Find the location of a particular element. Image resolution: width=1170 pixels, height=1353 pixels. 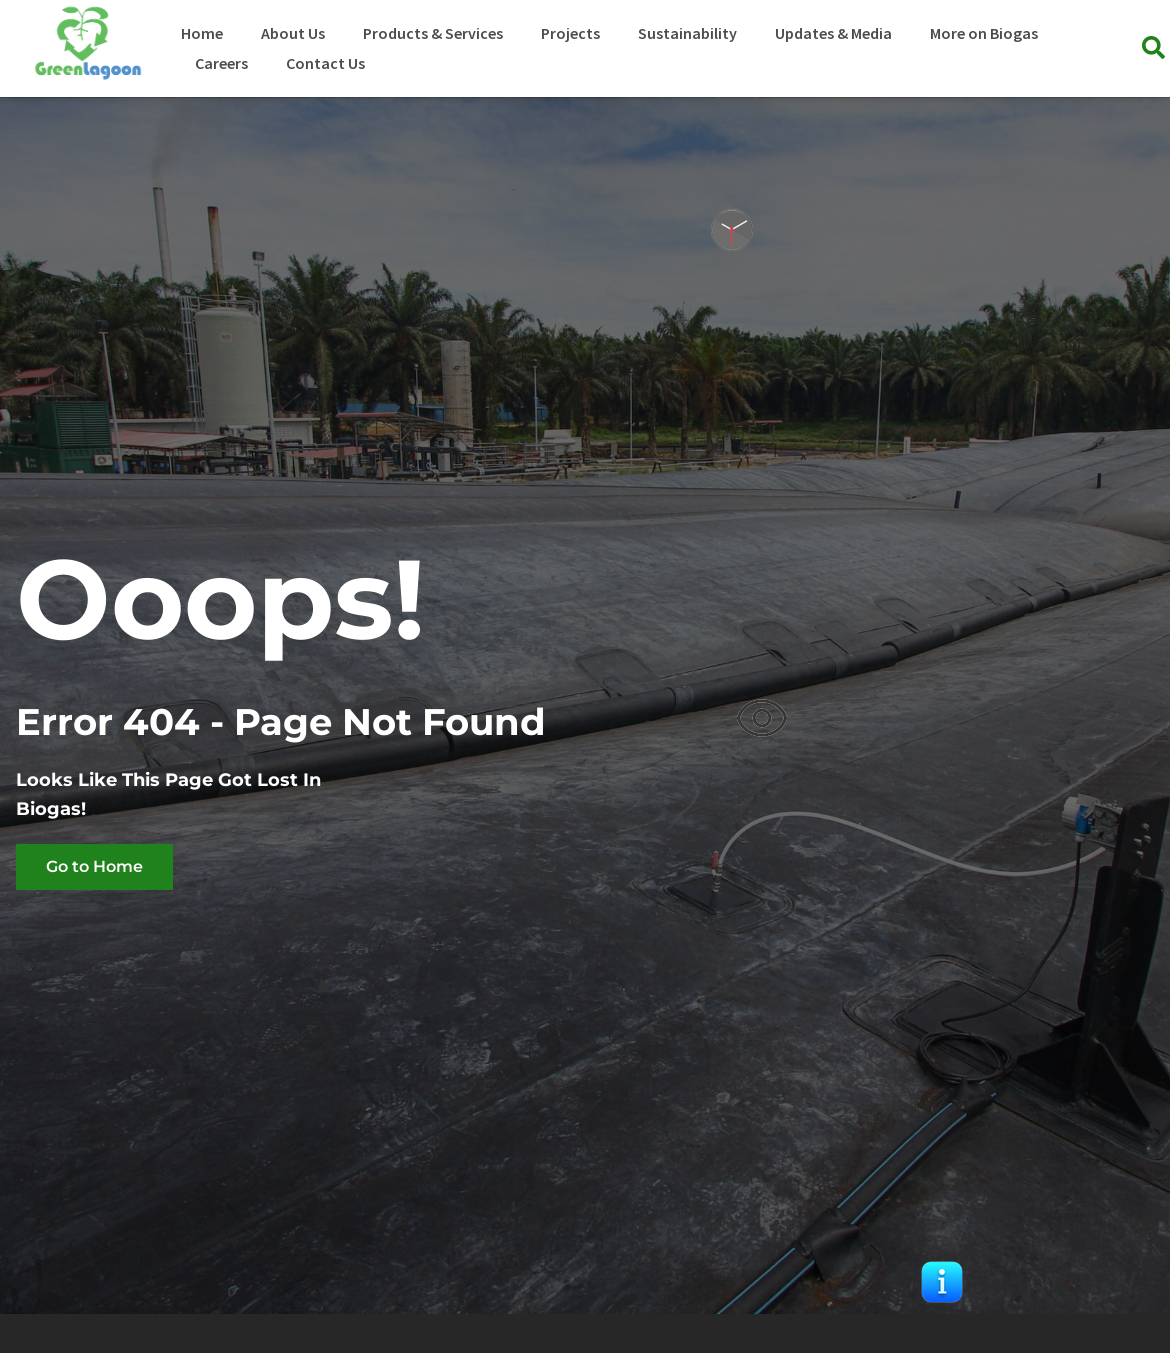

open ibus input method settings is located at coordinates (942, 1282).